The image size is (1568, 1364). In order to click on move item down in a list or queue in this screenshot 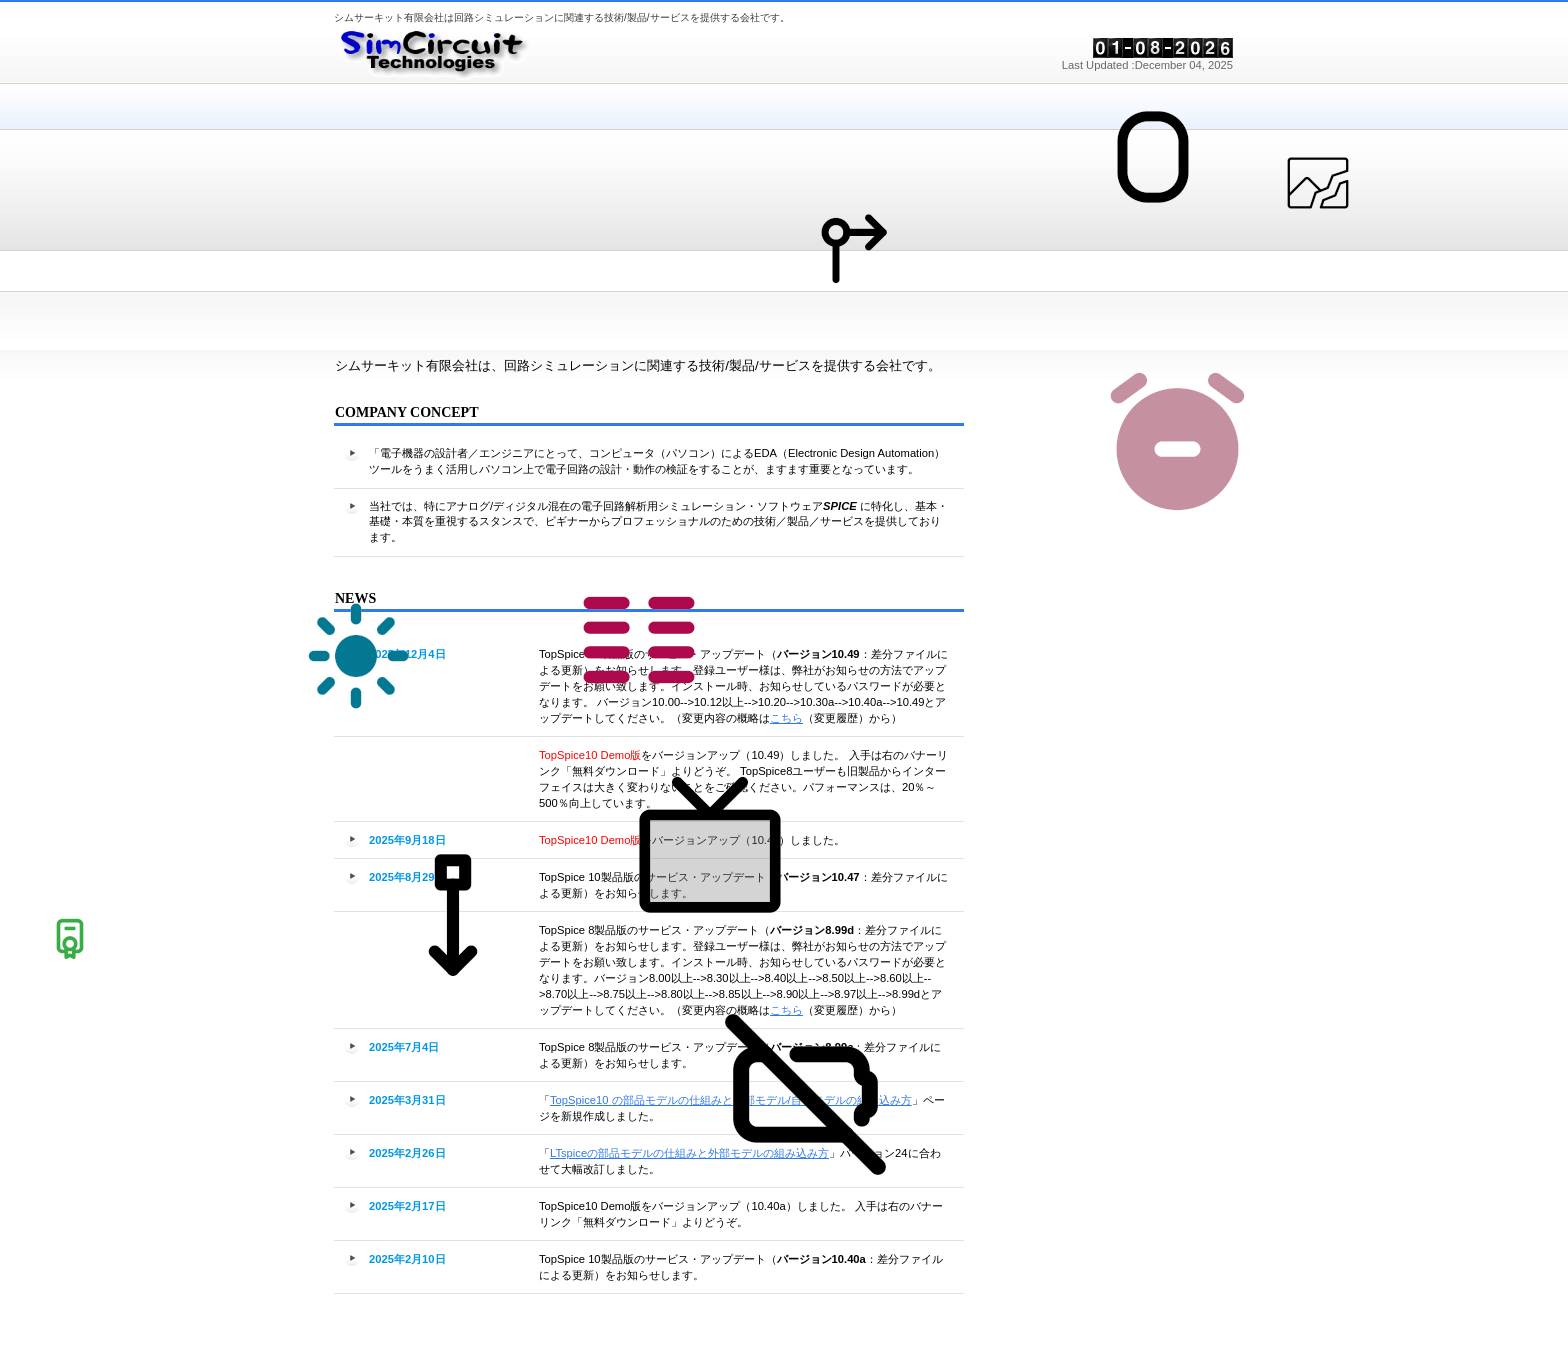, I will do `click(453, 915)`.